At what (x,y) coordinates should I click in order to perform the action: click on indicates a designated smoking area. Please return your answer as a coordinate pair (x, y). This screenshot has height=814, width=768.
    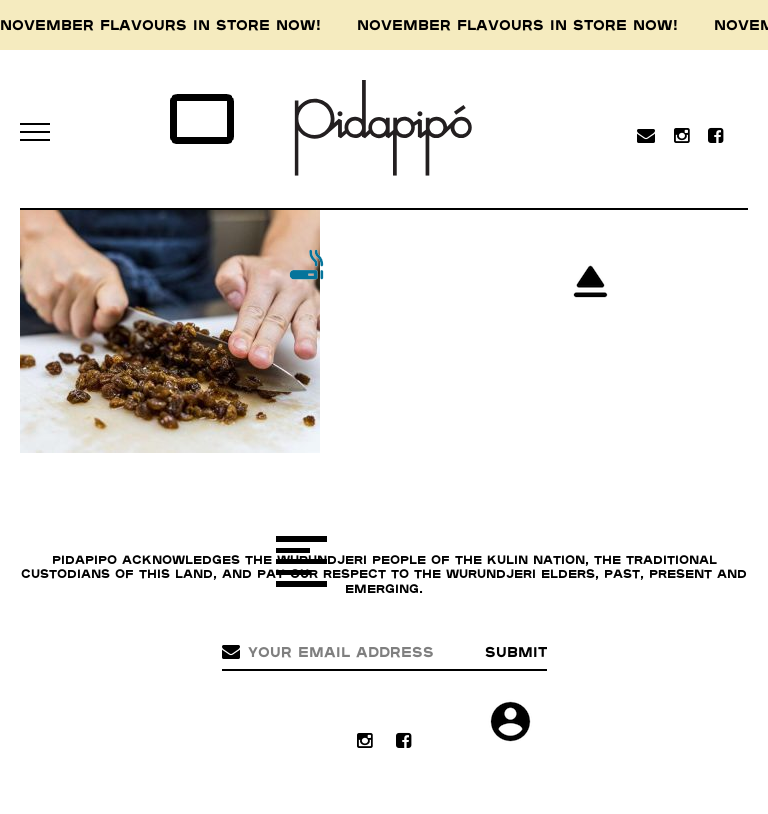
    Looking at the image, I should click on (306, 264).